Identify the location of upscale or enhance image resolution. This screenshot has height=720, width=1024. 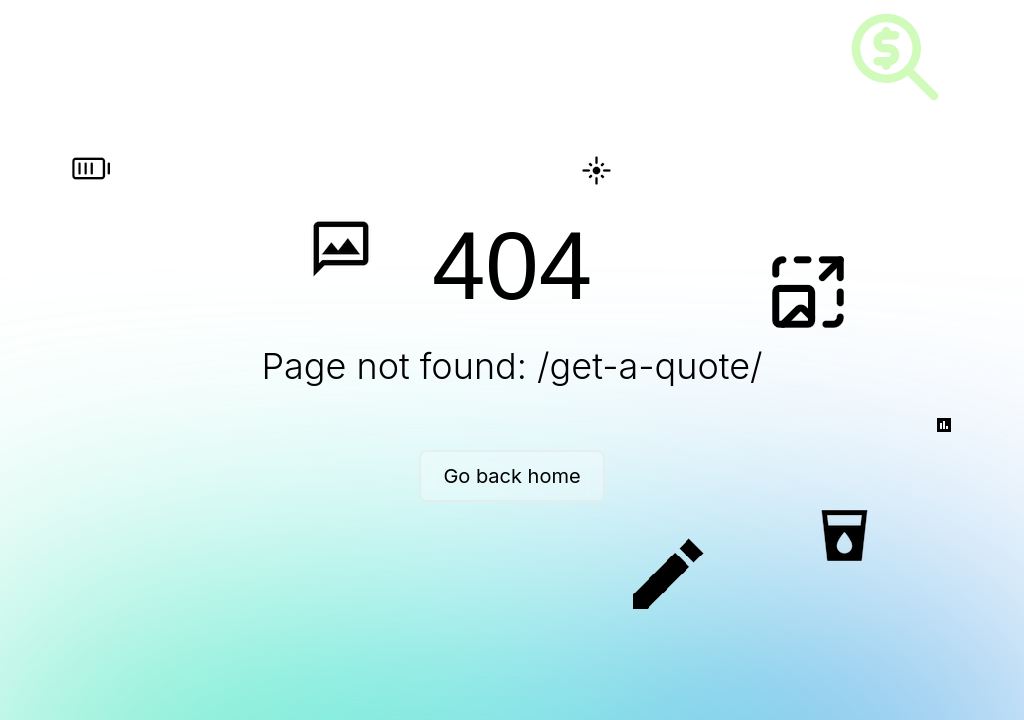
(808, 292).